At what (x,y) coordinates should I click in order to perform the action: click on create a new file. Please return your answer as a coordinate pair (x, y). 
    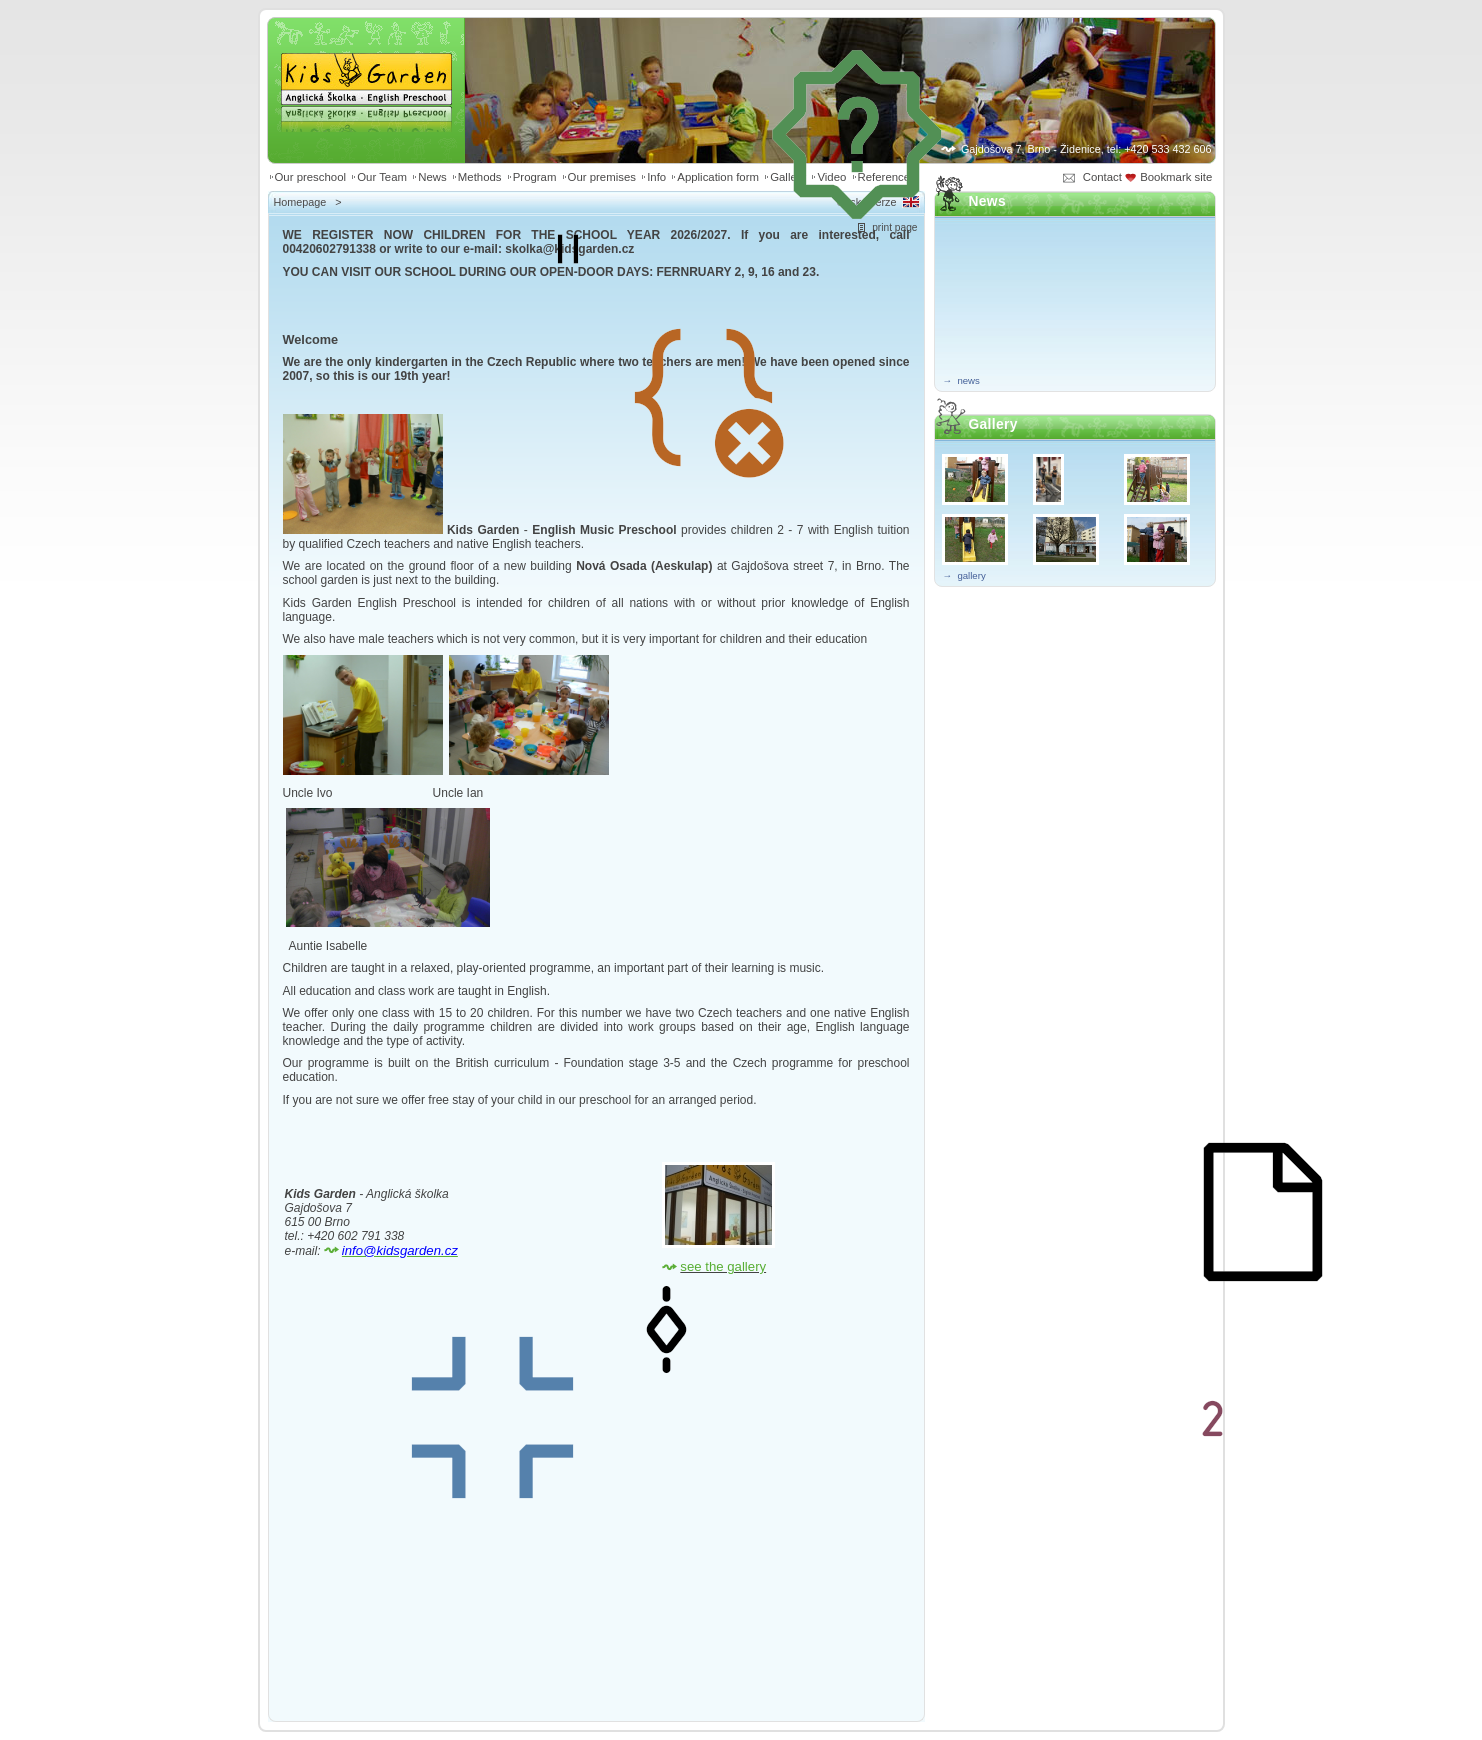
    Looking at the image, I should click on (1263, 1212).